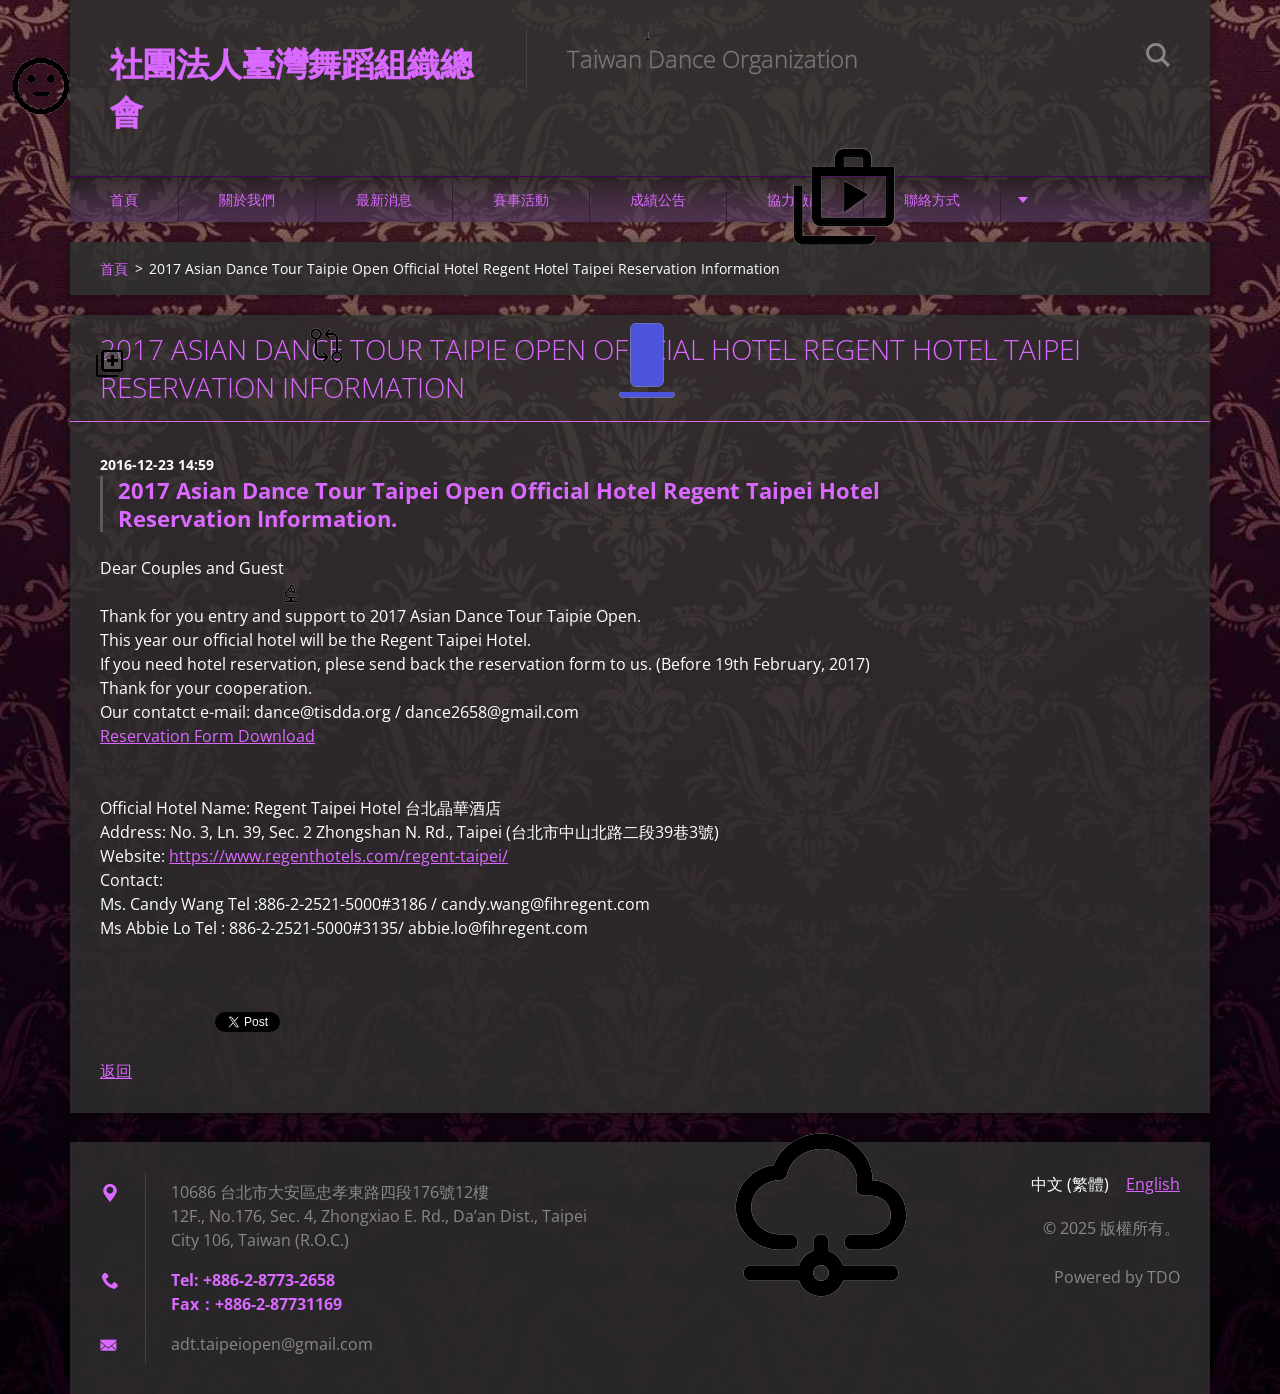 This screenshot has width=1280, height=1394. Describe the element at coordinates (326, 344) in the screenshot. I see `compare branches or commits in version control` at that location.